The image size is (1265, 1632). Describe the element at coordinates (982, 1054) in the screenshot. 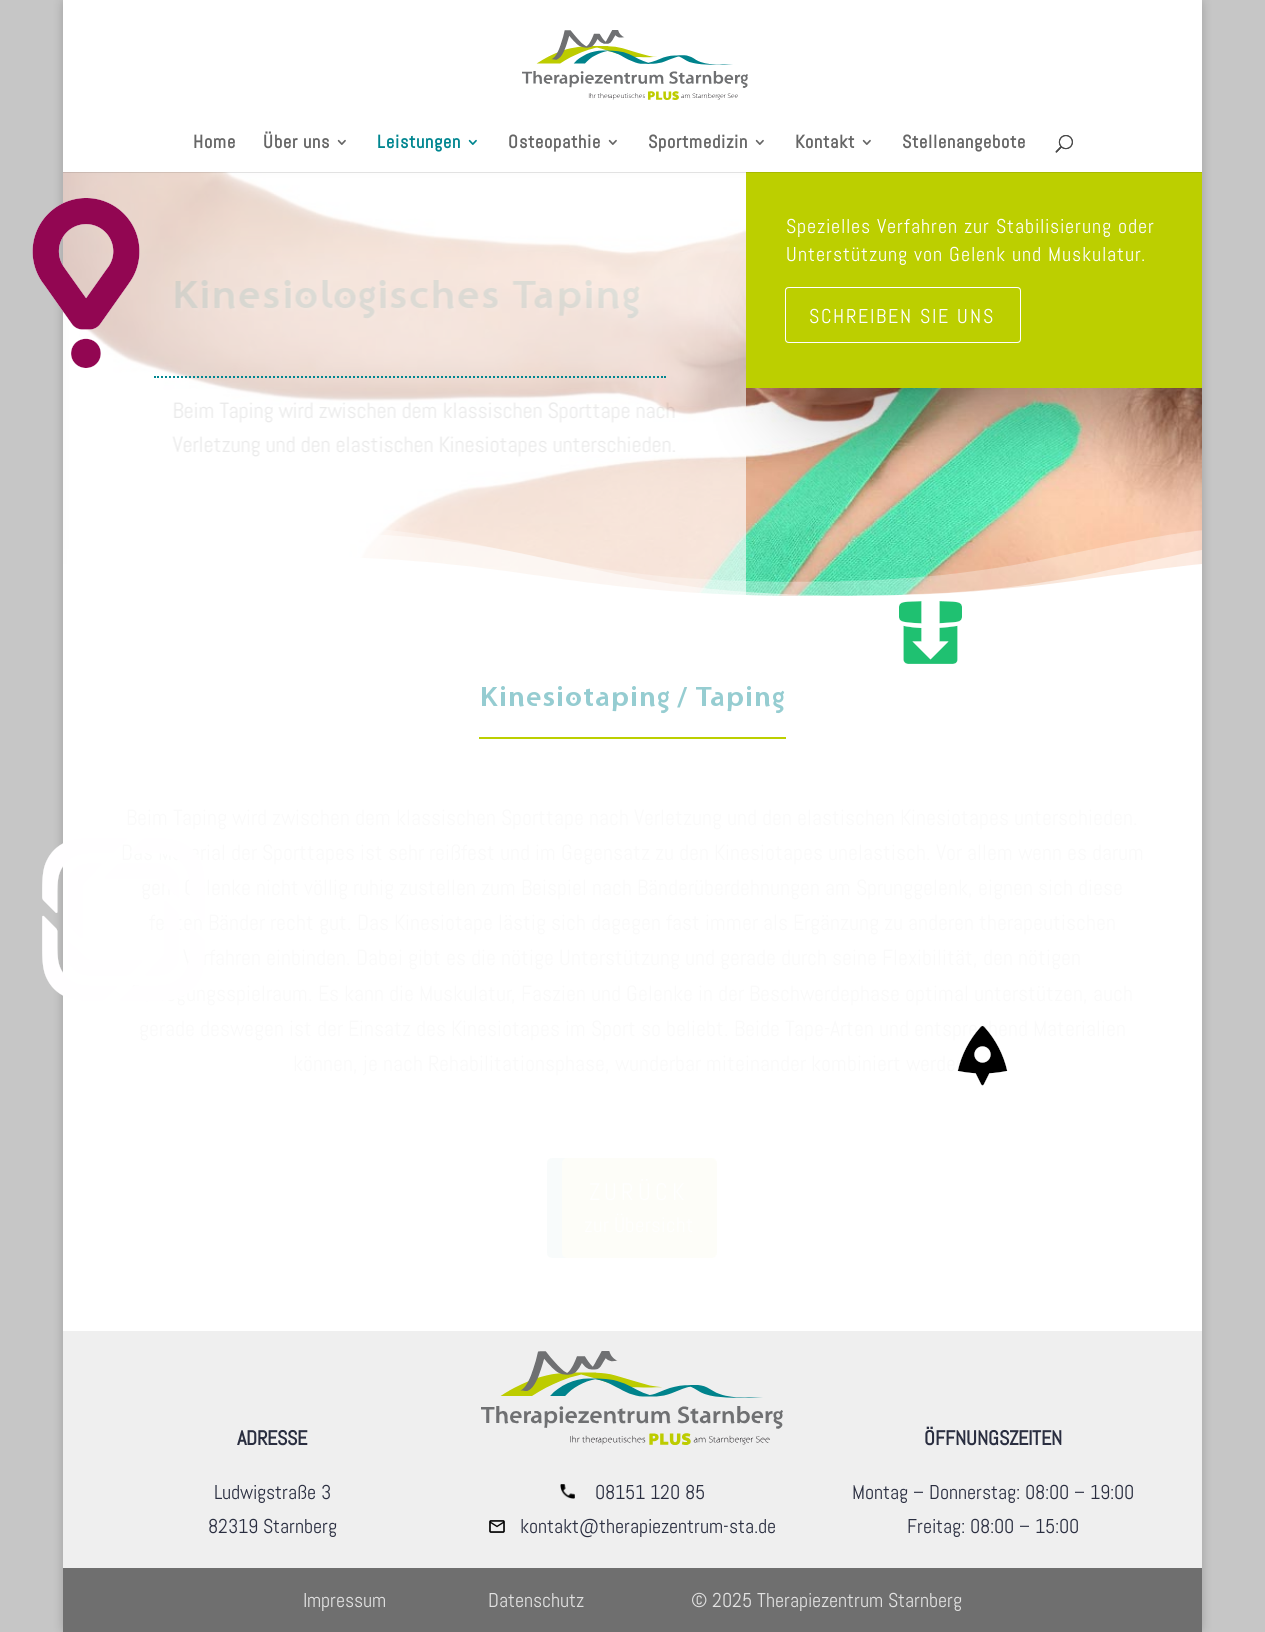

I see `launch or start an application` at that location.